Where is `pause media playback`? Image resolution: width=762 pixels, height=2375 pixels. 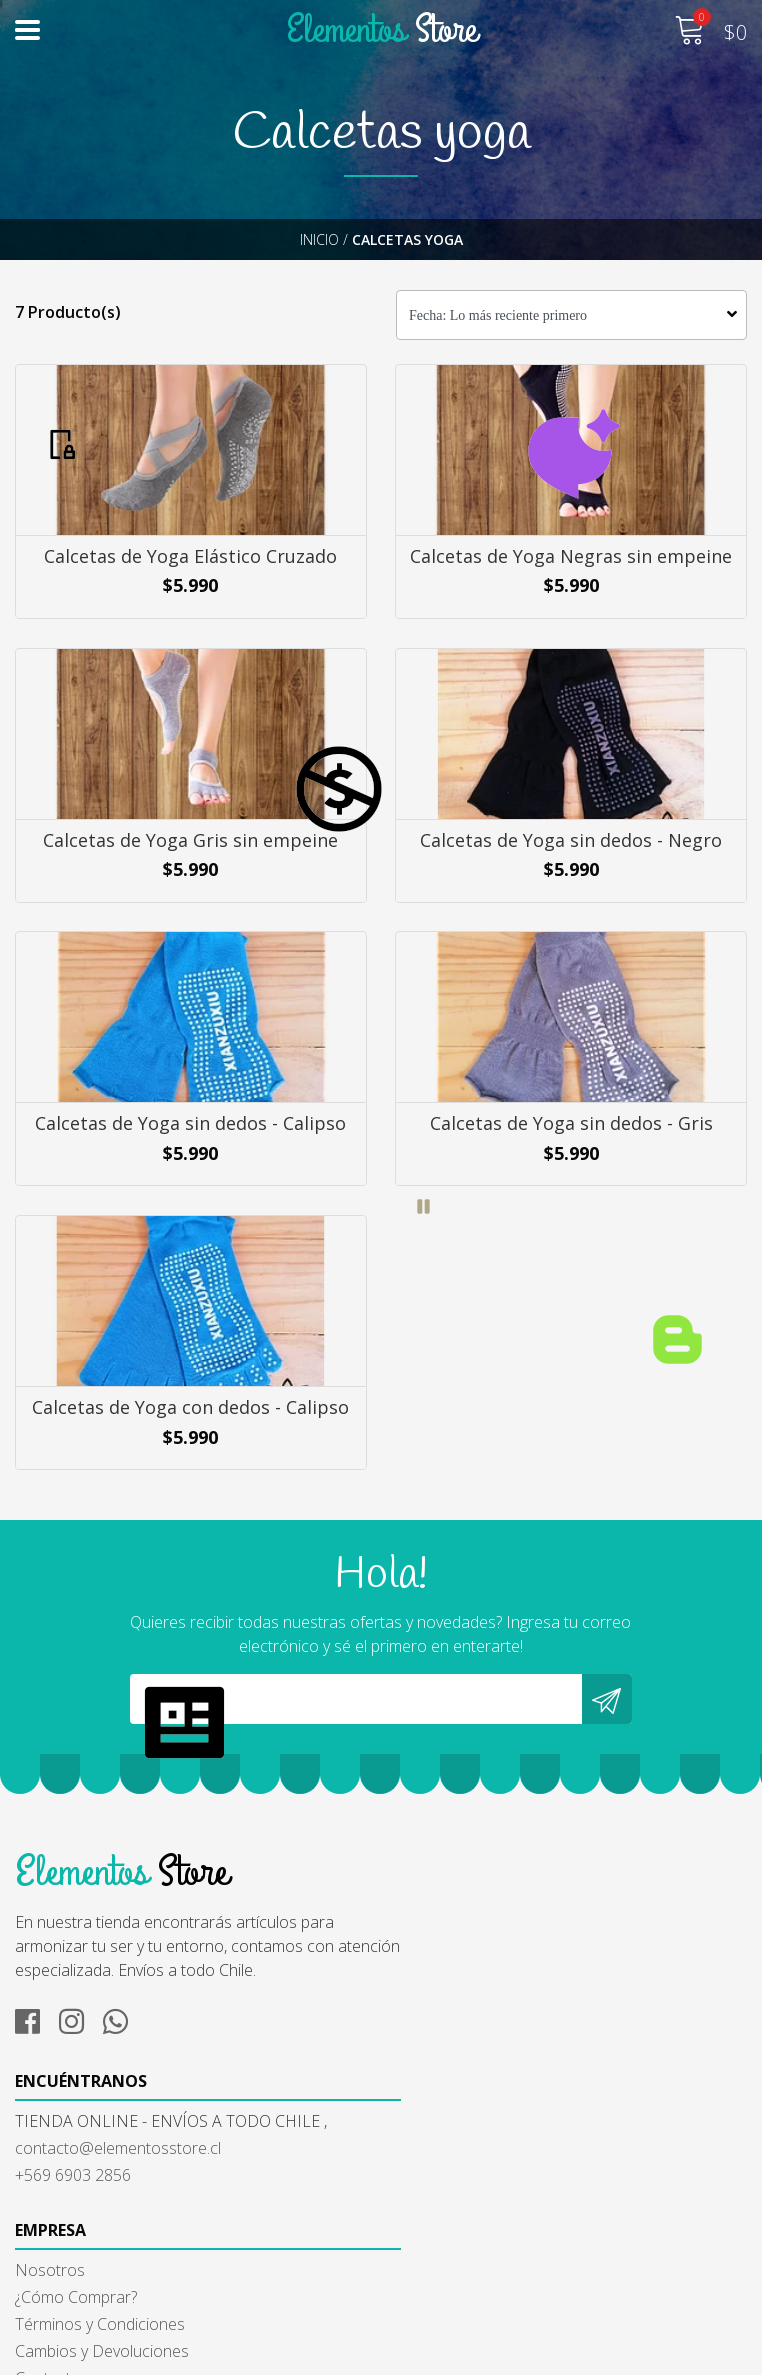
pause media playback is located at coordinates (423, 1206).